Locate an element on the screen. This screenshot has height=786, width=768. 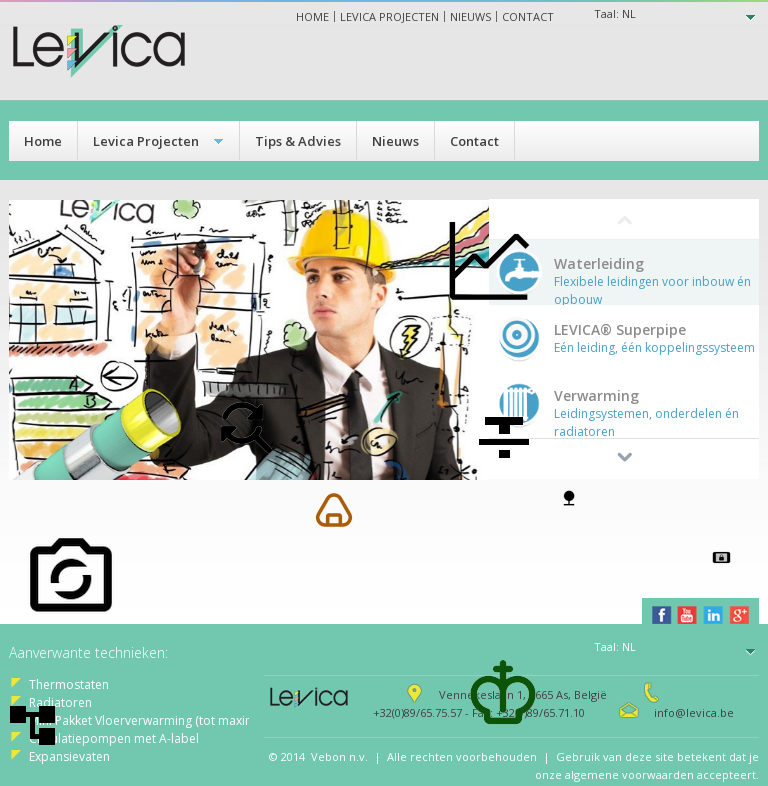
view analytics or performance metrics is located at coordinates (488, 266).